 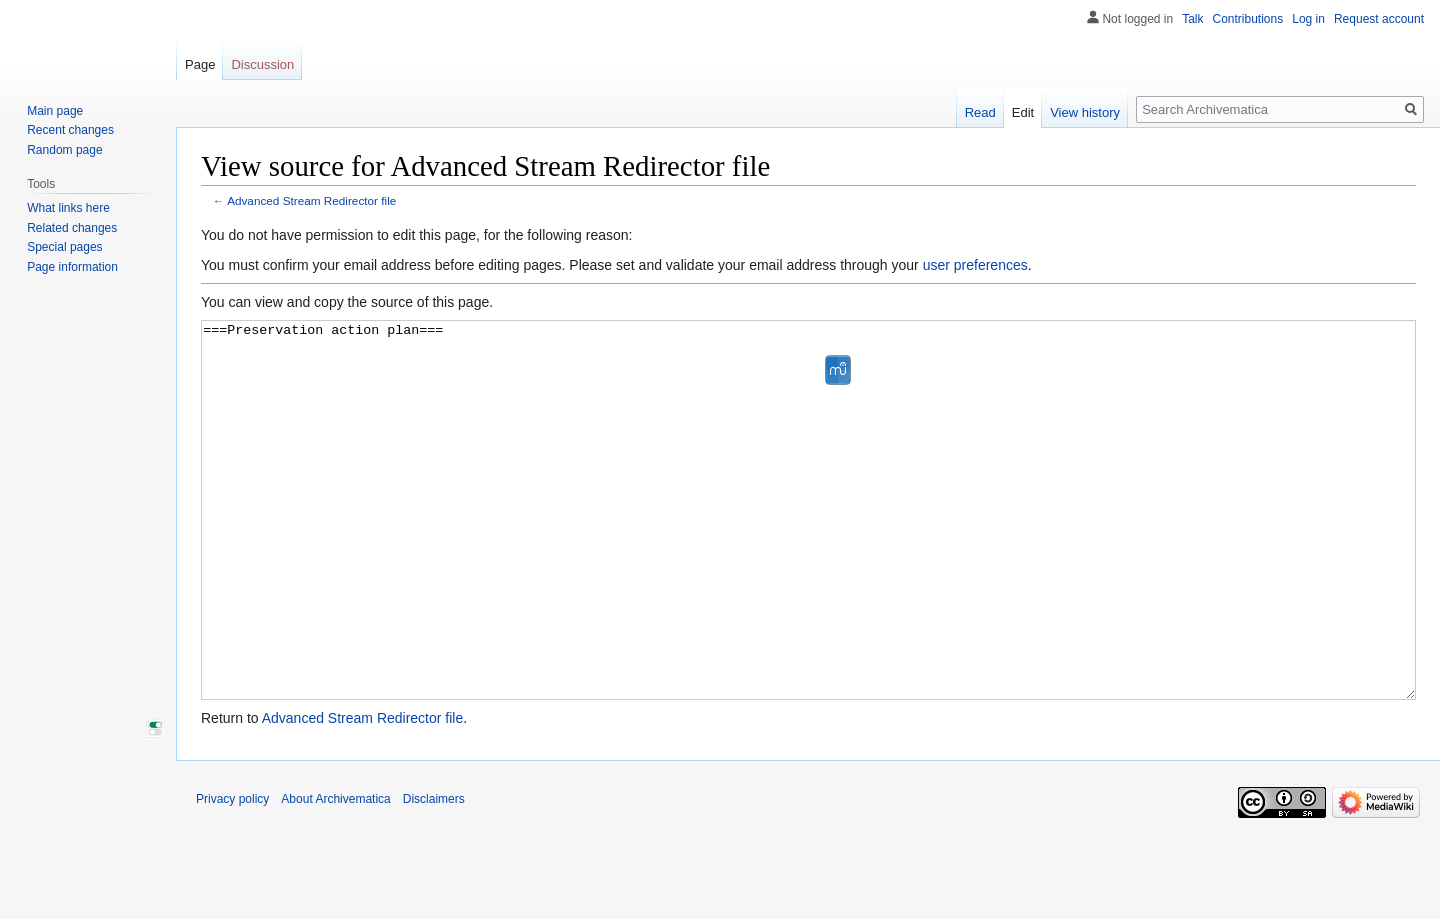 I want to click on a MuseScore 3 music notation file, so click(x=838, y=370).